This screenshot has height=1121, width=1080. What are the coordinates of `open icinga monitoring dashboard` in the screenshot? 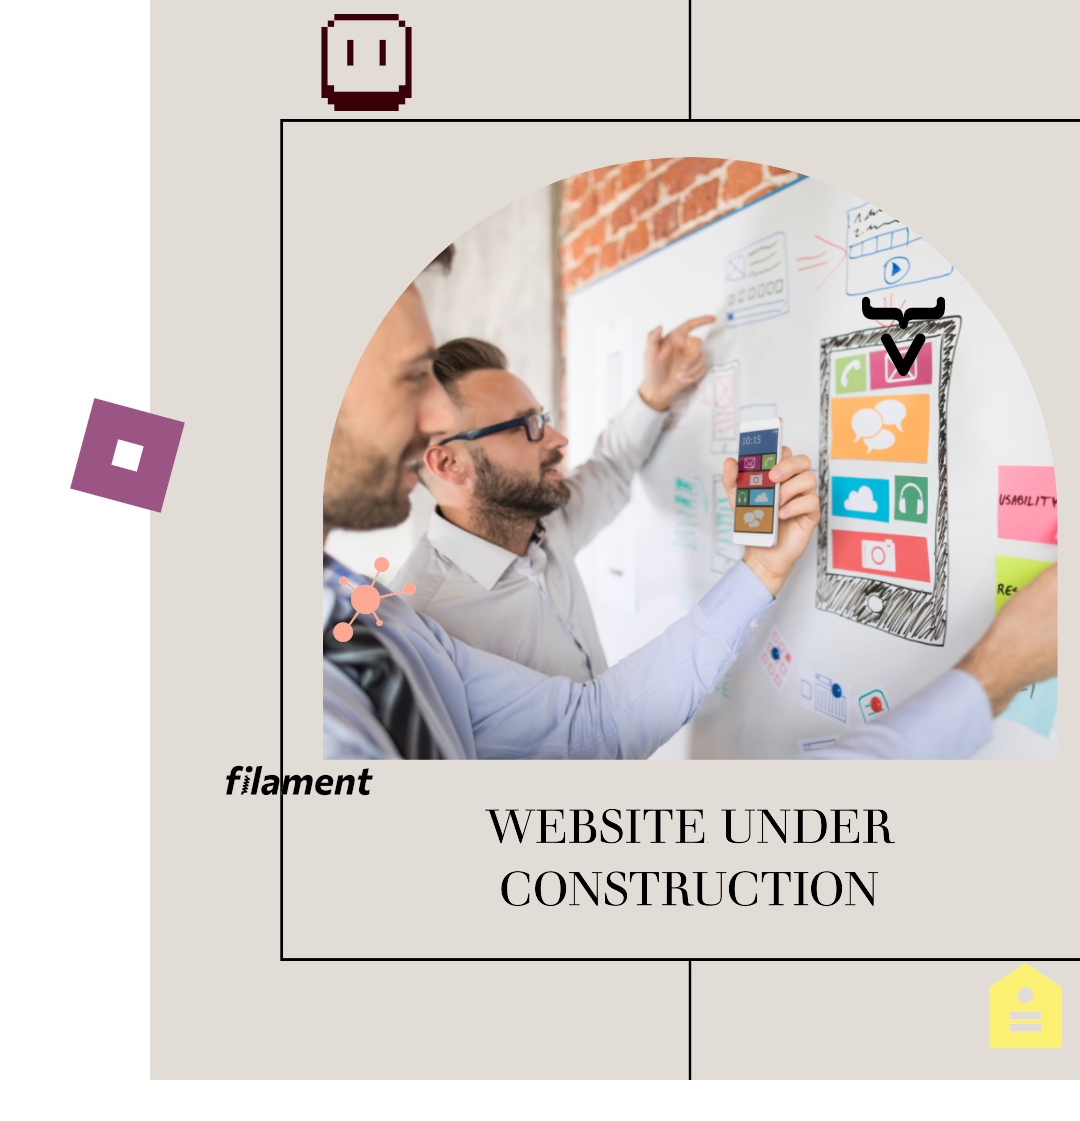 It's located at (374, 599).